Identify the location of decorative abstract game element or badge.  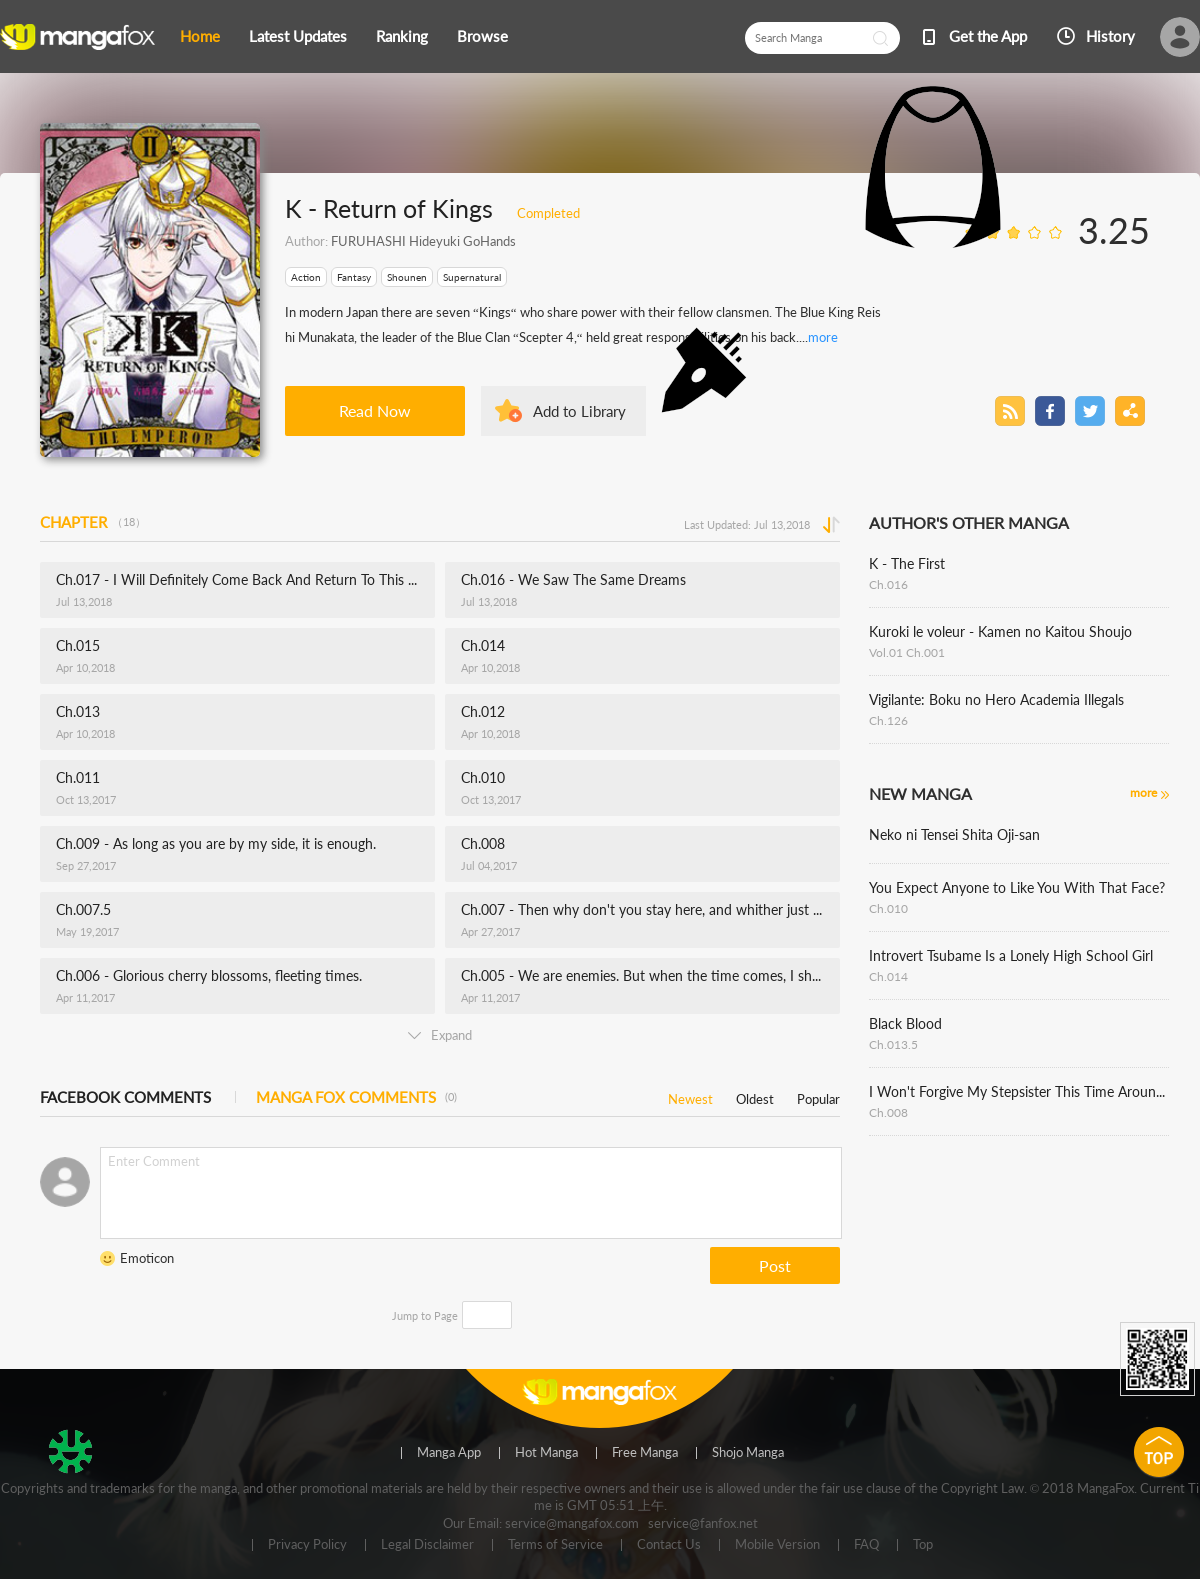
(70, 1451).